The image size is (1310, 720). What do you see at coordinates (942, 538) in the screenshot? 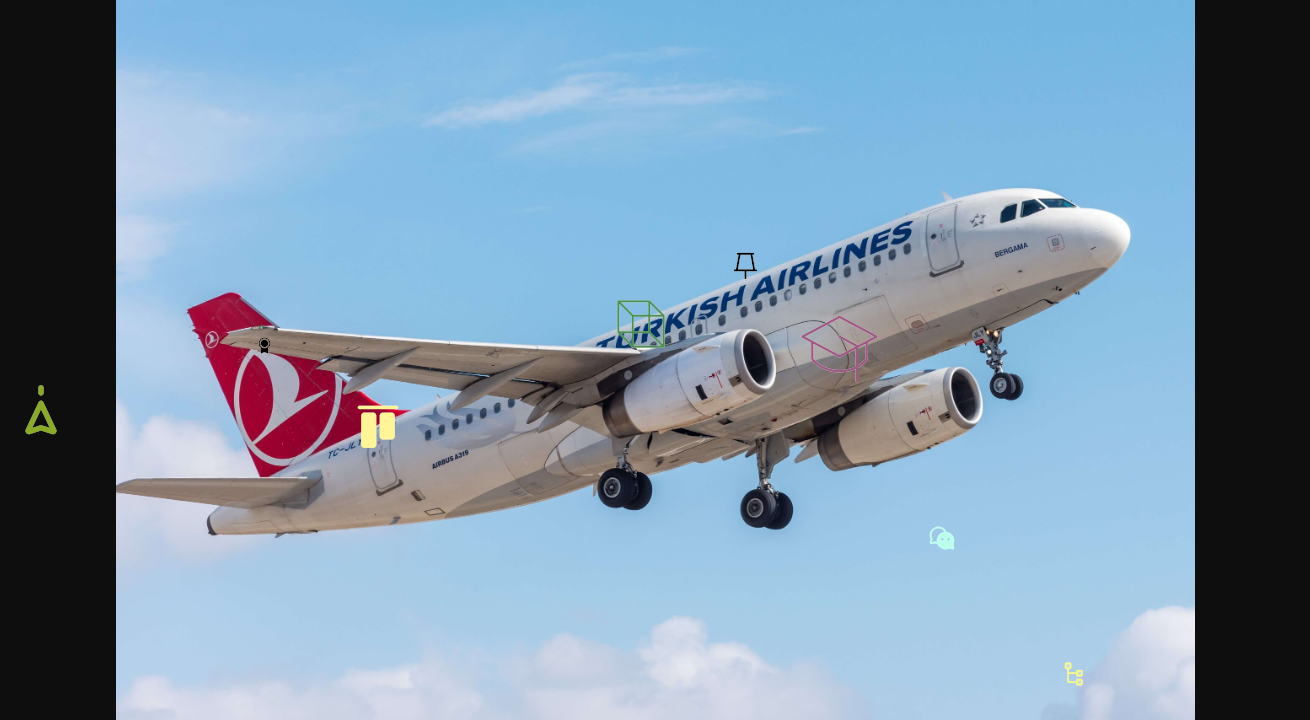
I see `open wechat messaging app` at bounding box center [942, 538].